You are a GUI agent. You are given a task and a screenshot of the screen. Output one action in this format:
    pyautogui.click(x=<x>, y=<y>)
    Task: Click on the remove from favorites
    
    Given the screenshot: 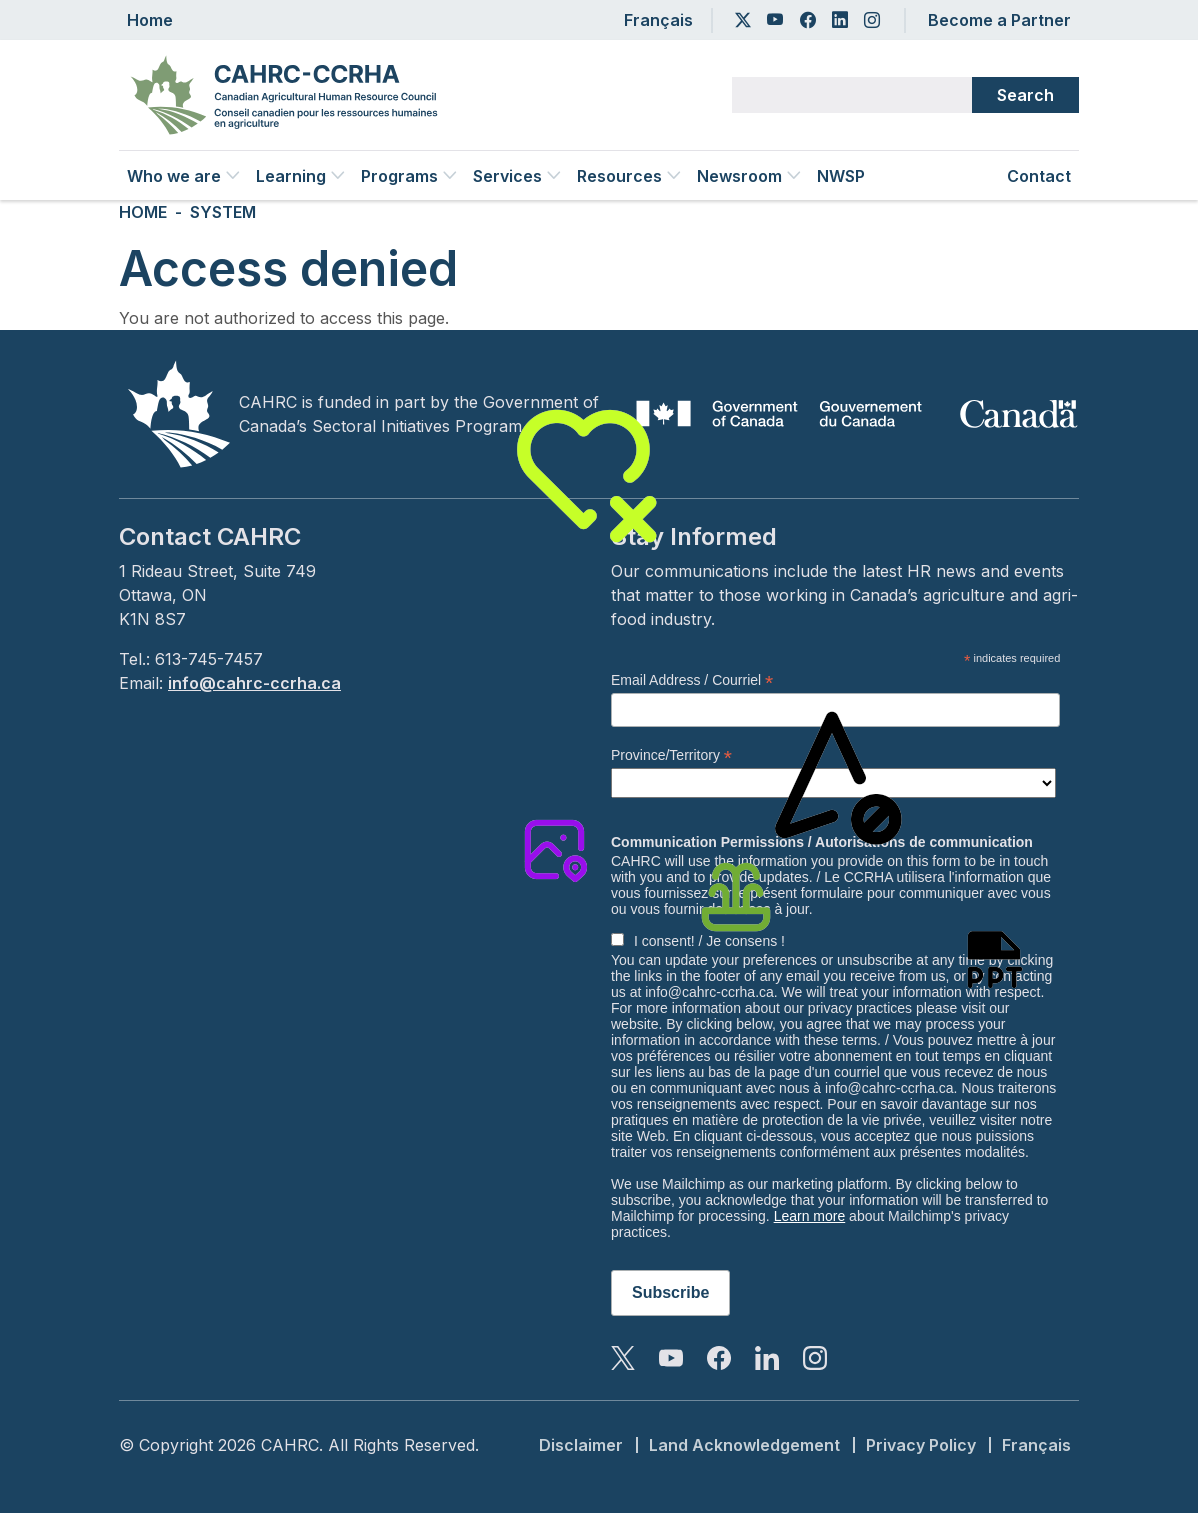 What is the action you would take?
    pyautogui.click(x=583, y=469)
    